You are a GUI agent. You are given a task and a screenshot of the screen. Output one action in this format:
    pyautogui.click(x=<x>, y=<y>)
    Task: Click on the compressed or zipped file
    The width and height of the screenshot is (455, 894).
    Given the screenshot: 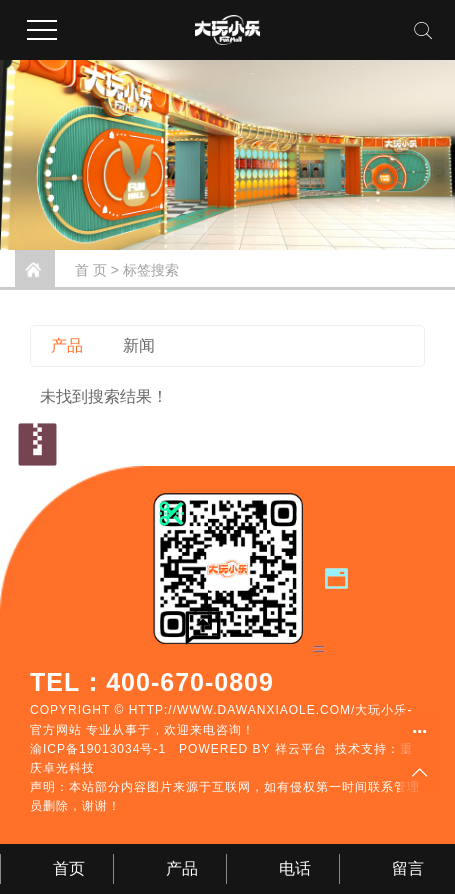 What is the action you would take?
    pyautogui.click(x=37, y=444)
    